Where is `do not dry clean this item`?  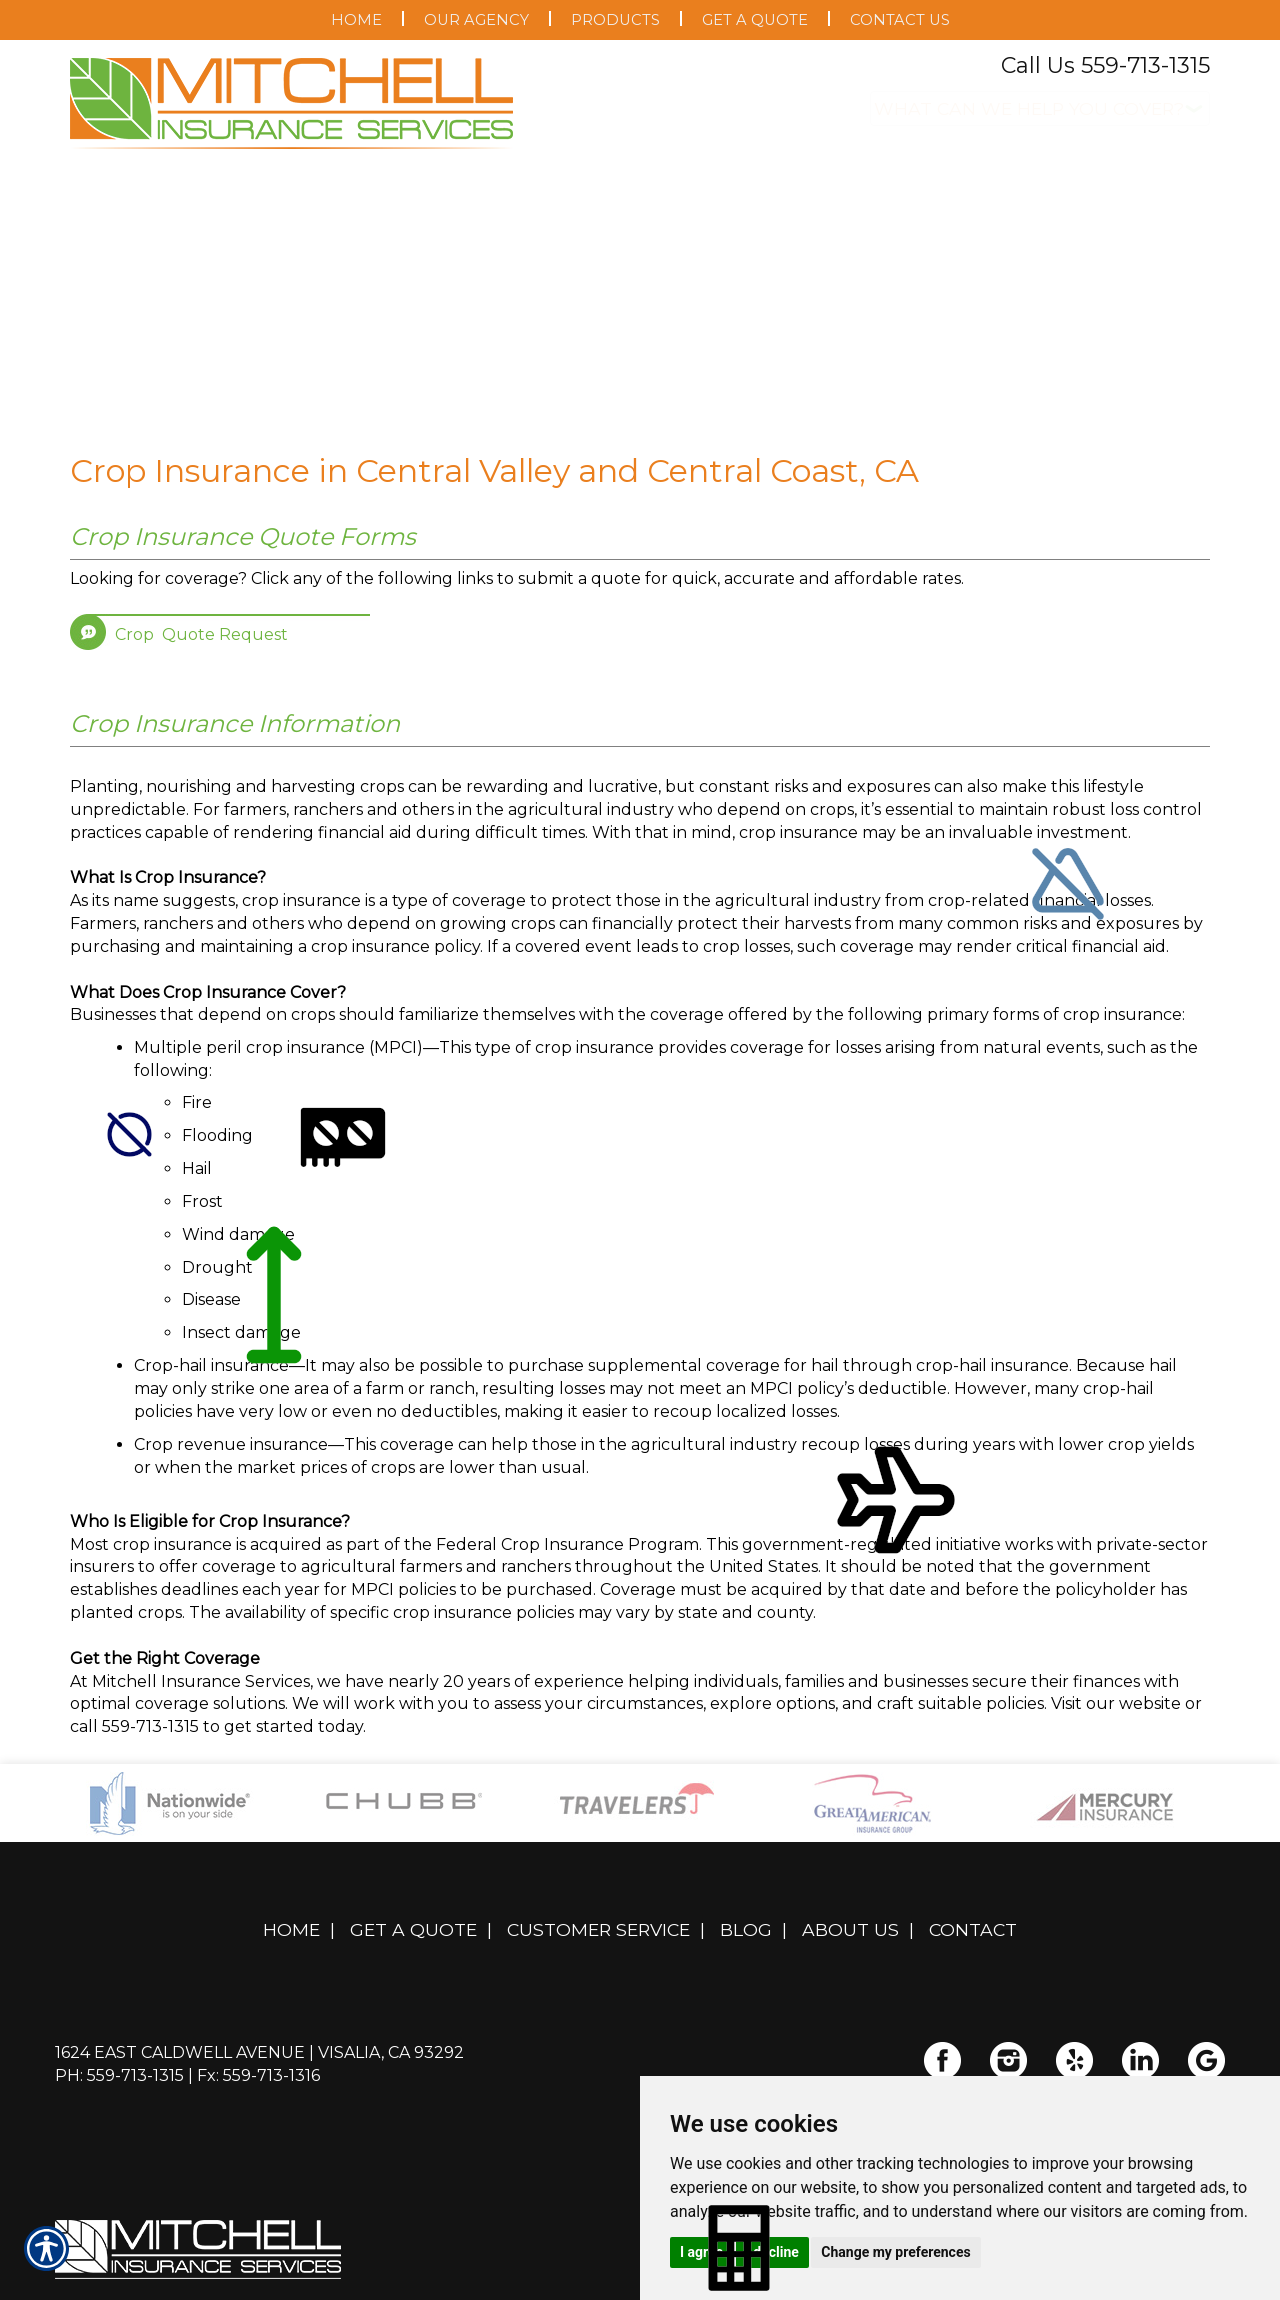
do not dry clean this item is located at coordinates (129, 1134).